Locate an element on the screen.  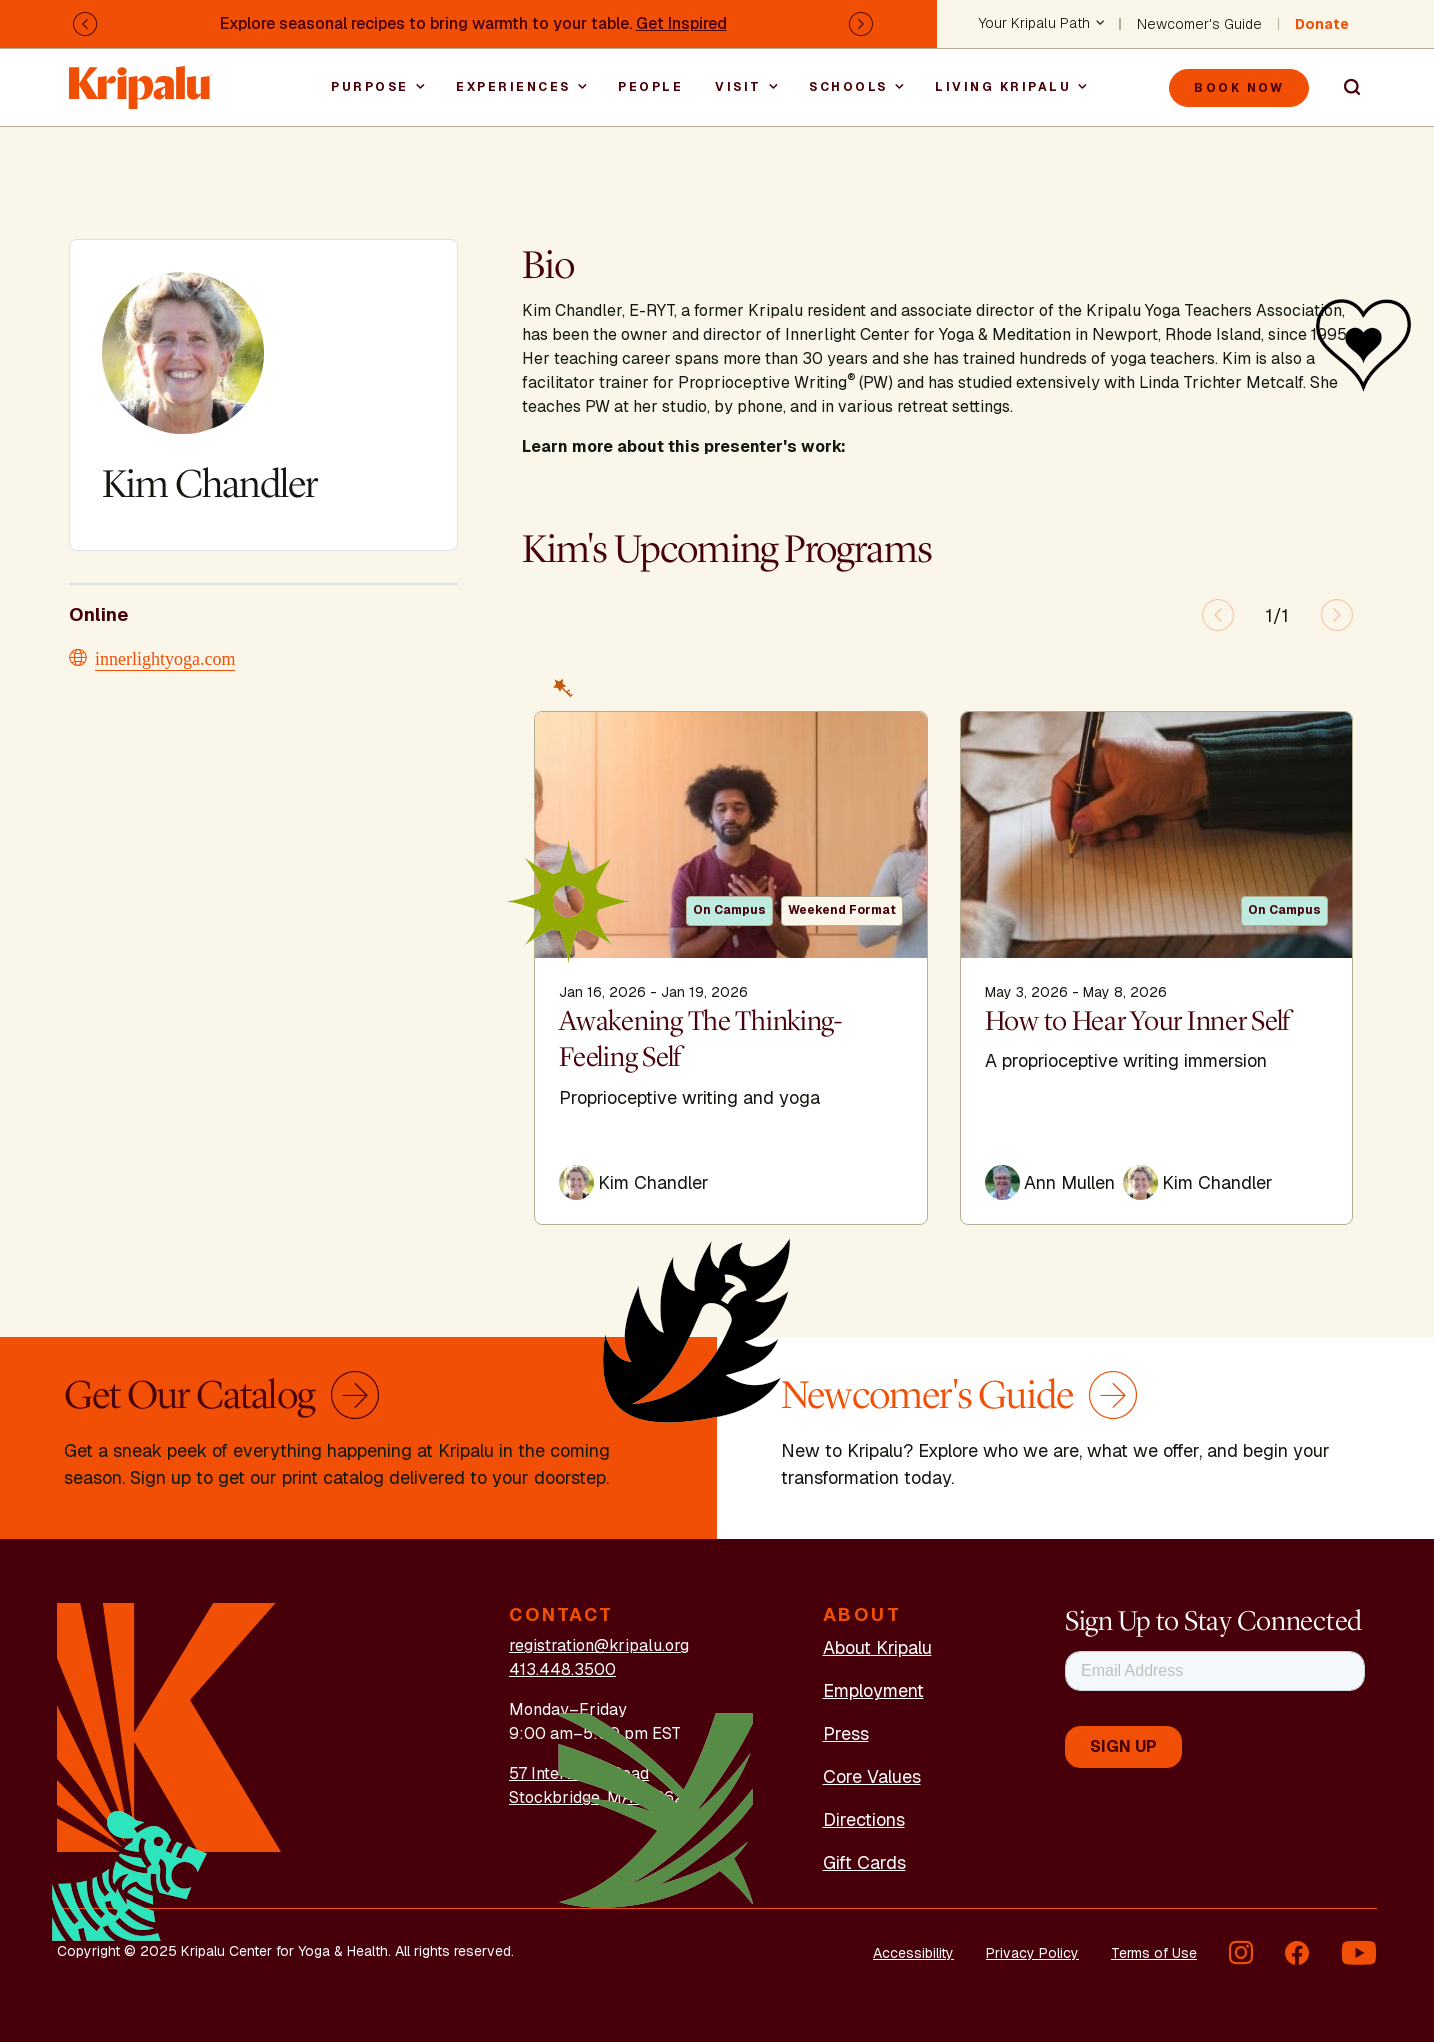
indicates a loved or favorited item is located at coordinates (1363, 345).